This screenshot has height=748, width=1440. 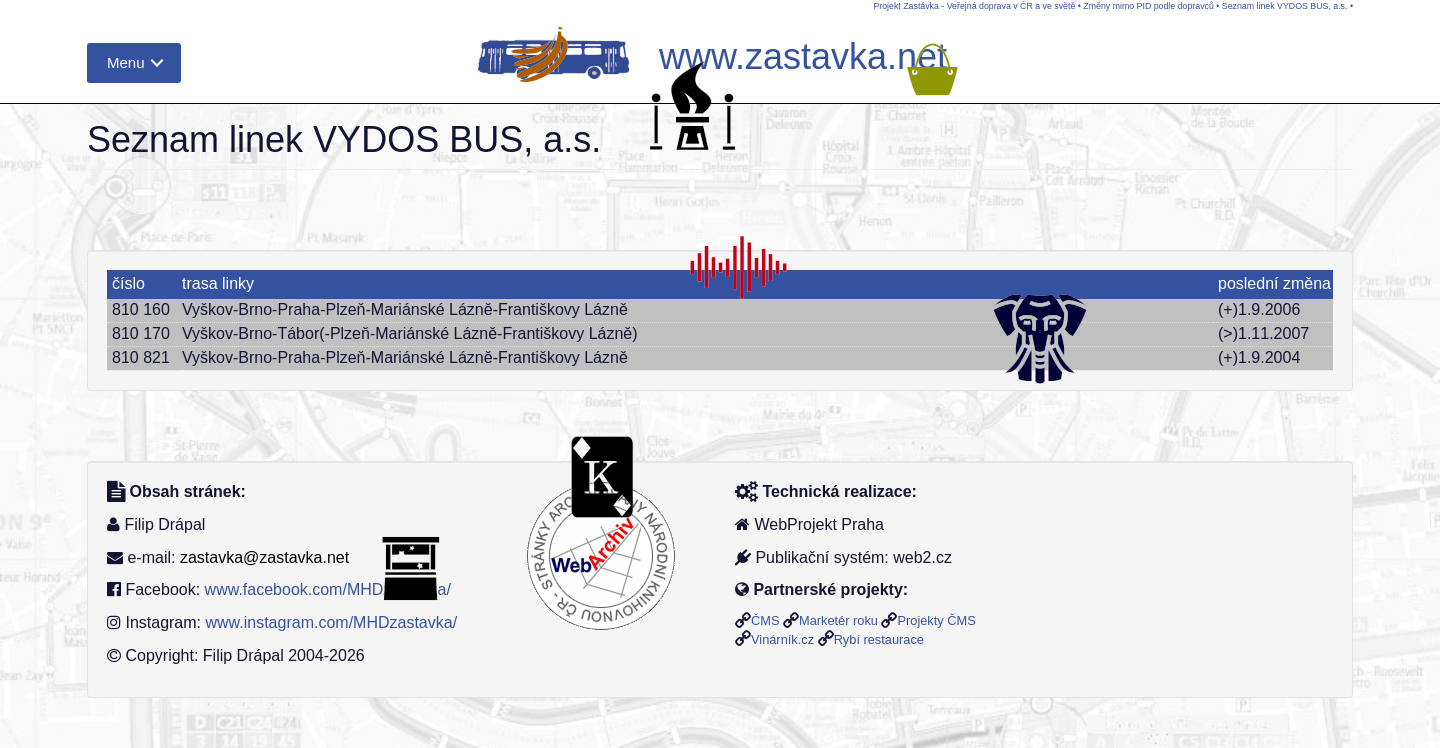 What do you see at coordinates (539, 54) in the screenshot?
I see `banana item or fruit category in a game inventory` at bounding box center [539, 54].